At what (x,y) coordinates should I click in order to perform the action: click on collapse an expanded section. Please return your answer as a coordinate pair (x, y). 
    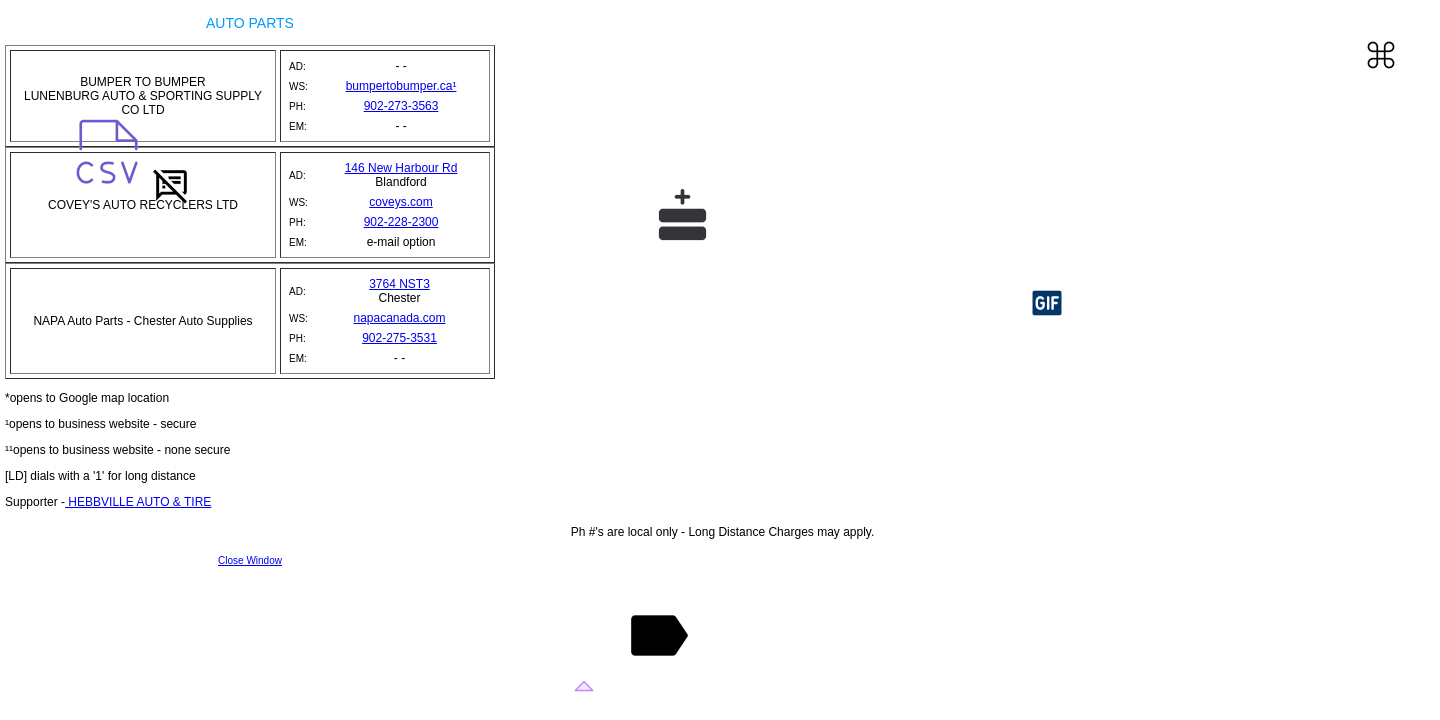
    Looking at the image, I should click on (584, 687).